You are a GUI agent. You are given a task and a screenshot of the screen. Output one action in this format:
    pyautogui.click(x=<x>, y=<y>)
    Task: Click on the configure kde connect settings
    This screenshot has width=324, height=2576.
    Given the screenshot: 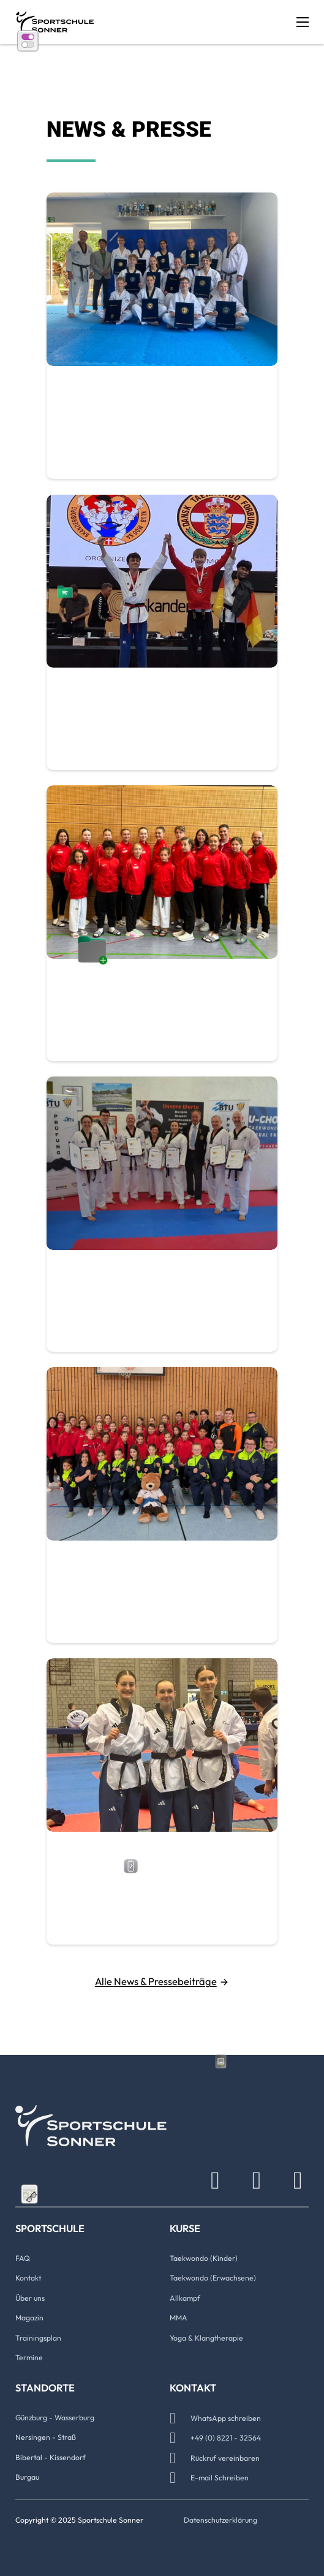 What is the action you would take?
    pyautogui.click(x=130, y=1866)
    